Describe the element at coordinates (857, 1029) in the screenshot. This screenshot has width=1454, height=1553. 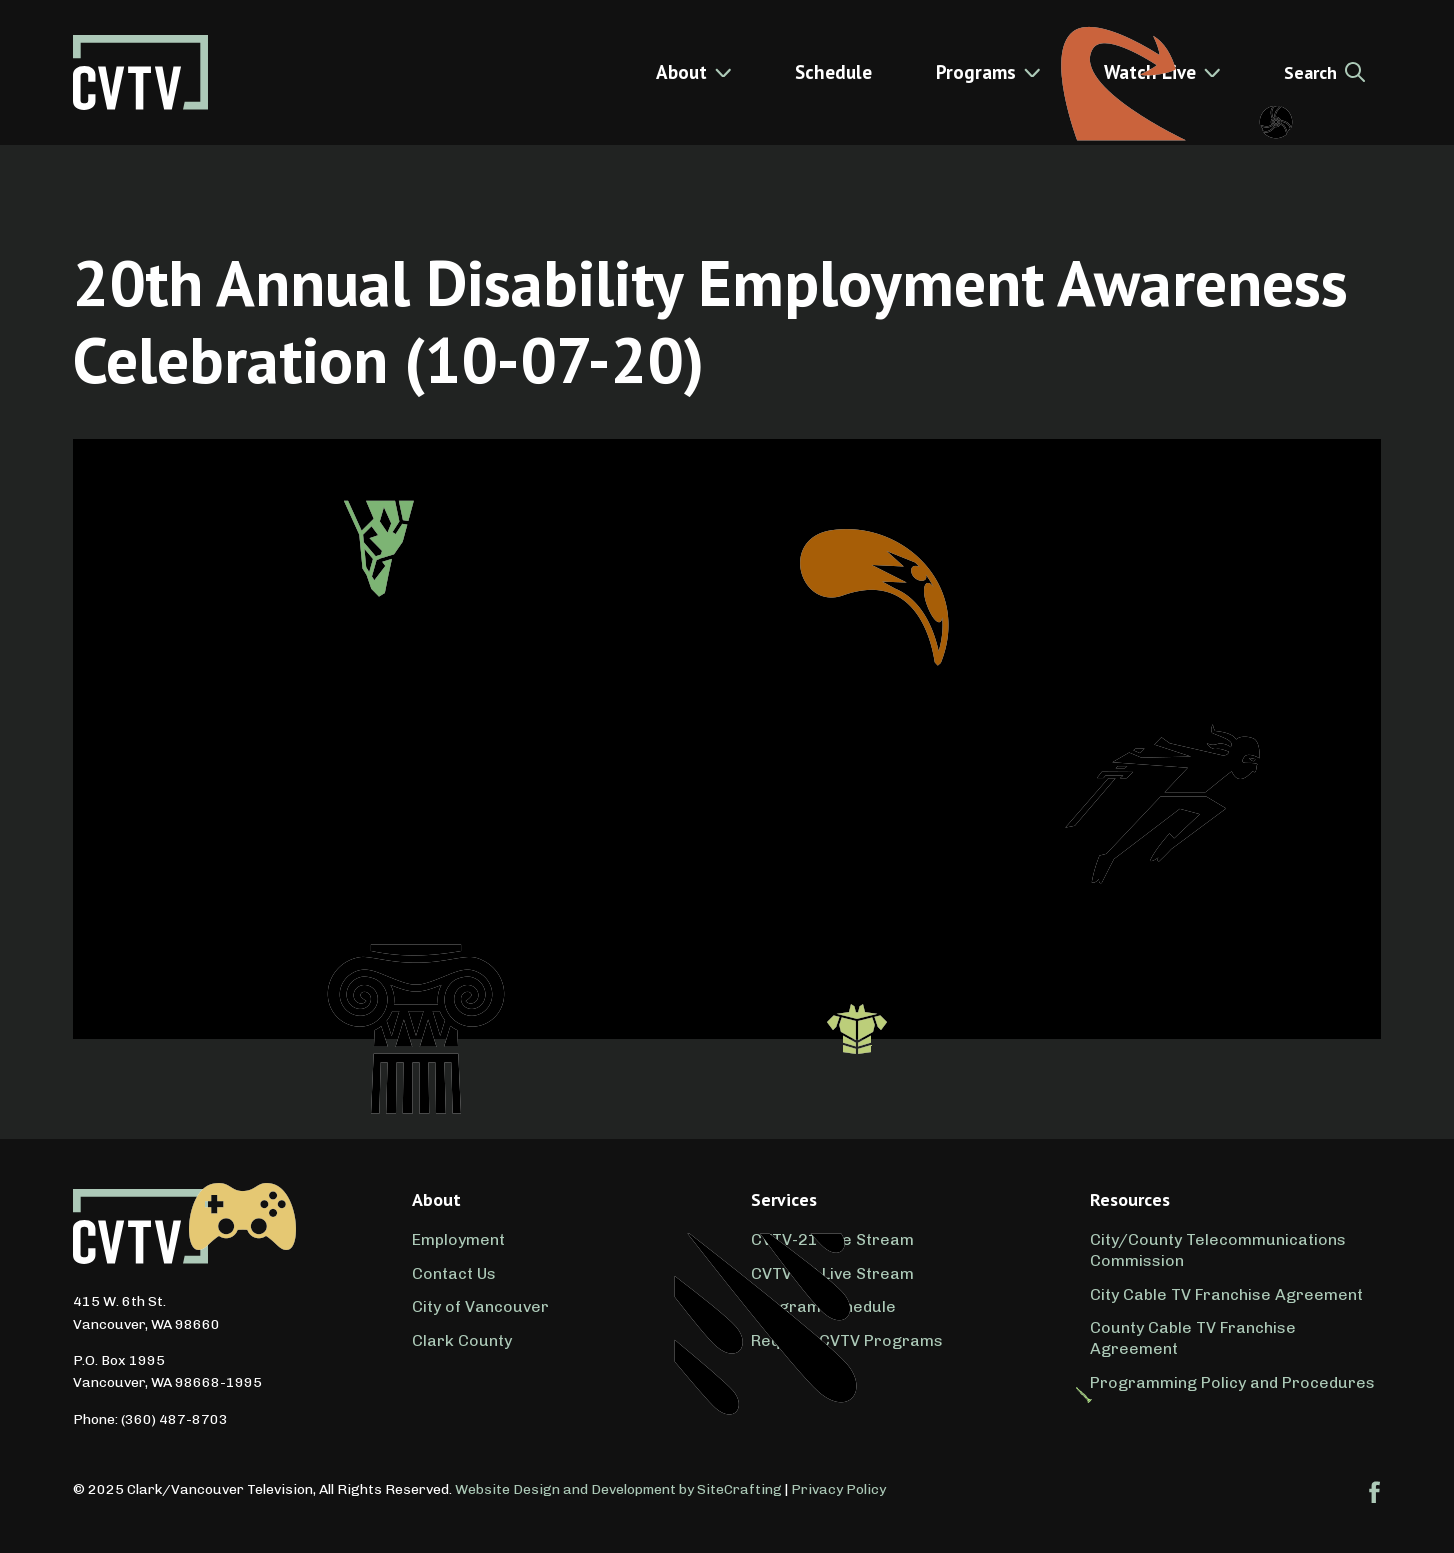
I see `equip shoulder armor to your character` at that location.